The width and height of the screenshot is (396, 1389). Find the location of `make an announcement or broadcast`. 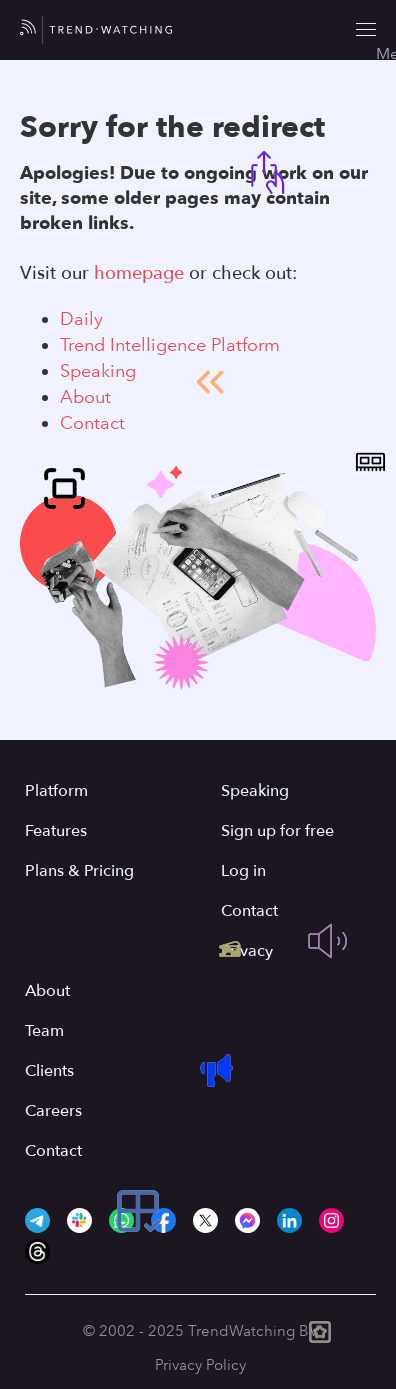

make an announcement or broadcast is located at coordinates (216, 1070).